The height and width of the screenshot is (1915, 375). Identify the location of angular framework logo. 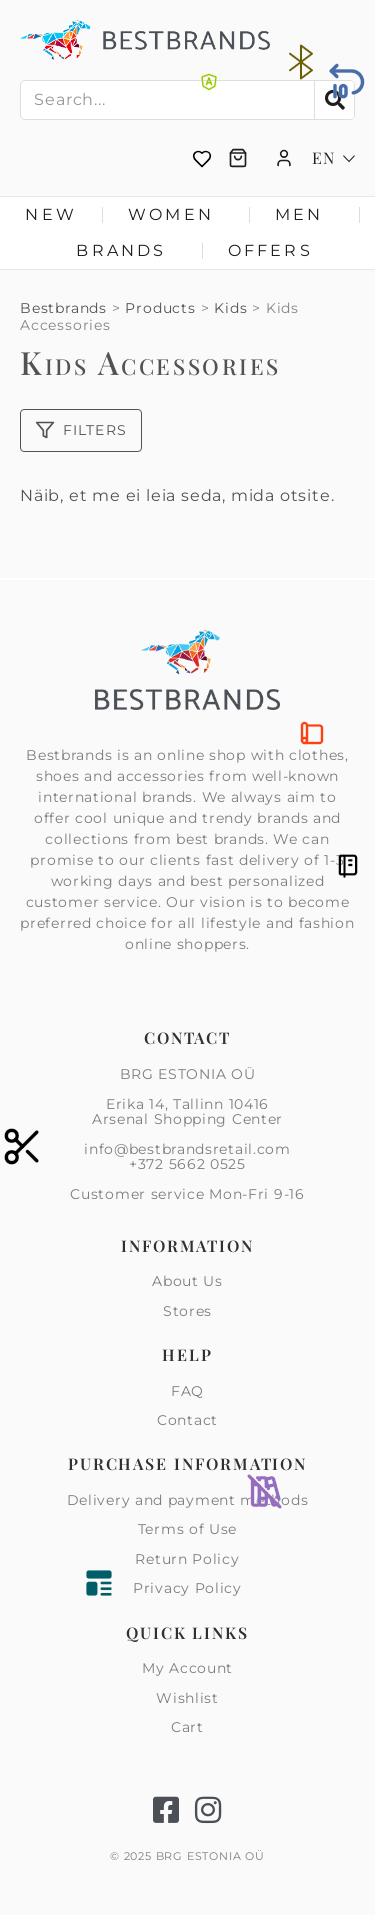
(209, 82).